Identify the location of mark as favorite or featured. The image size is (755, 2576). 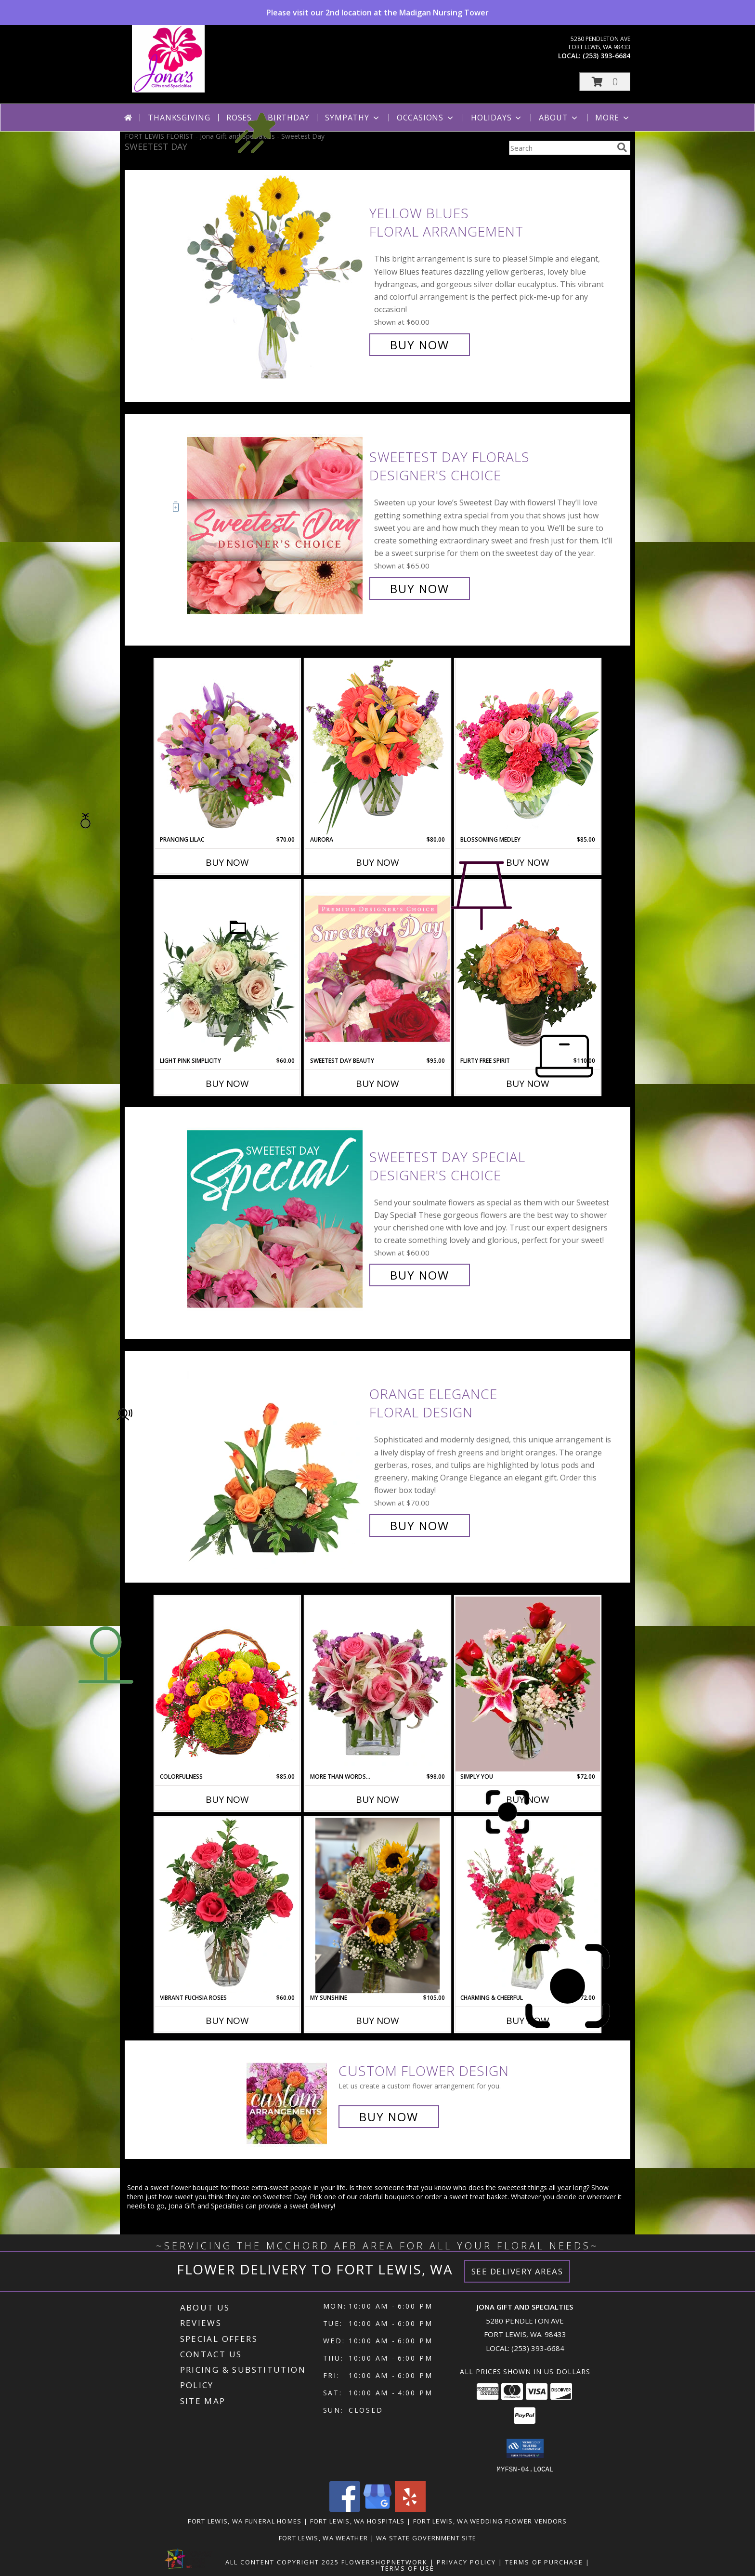
(255, 133).